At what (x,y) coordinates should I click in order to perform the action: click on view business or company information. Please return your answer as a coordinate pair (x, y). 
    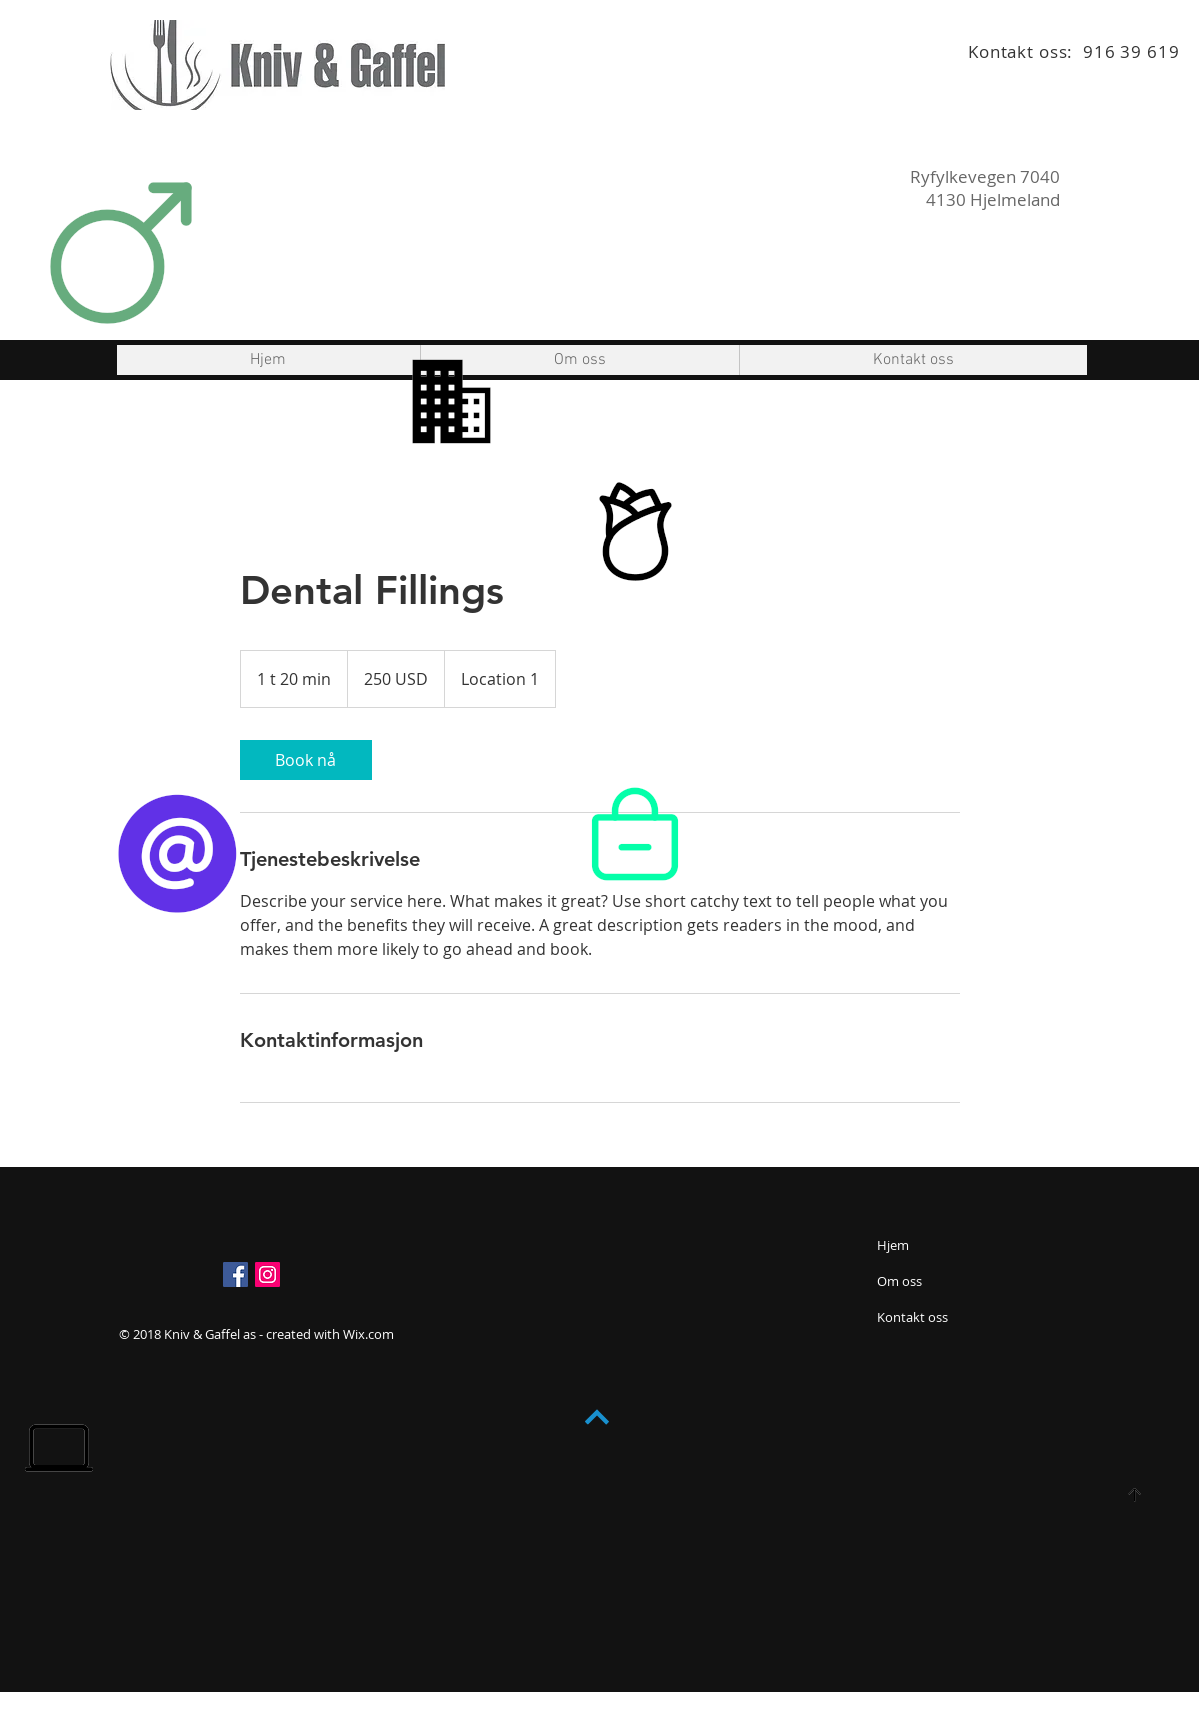
    Looking at the image, I should click on (451, 401).